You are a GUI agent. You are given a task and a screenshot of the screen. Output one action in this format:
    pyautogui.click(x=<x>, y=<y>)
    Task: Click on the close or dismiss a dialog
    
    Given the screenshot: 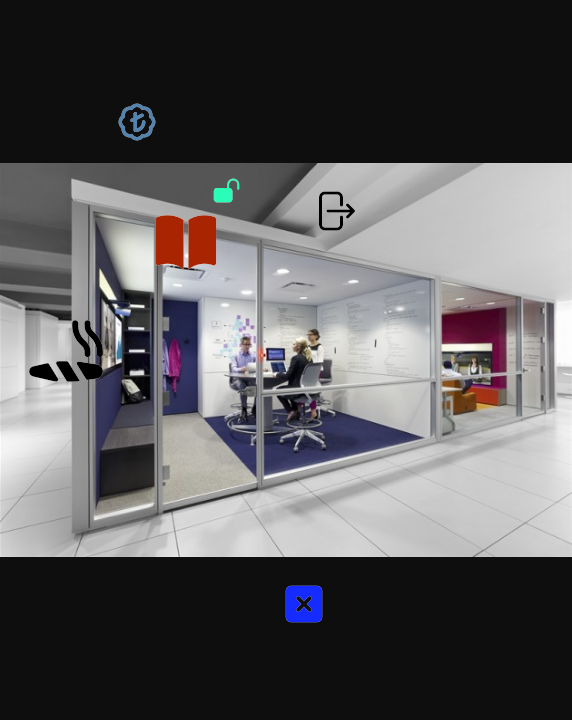 What is the action you would take?
    pyautogui.click(x=304, y=604)
    